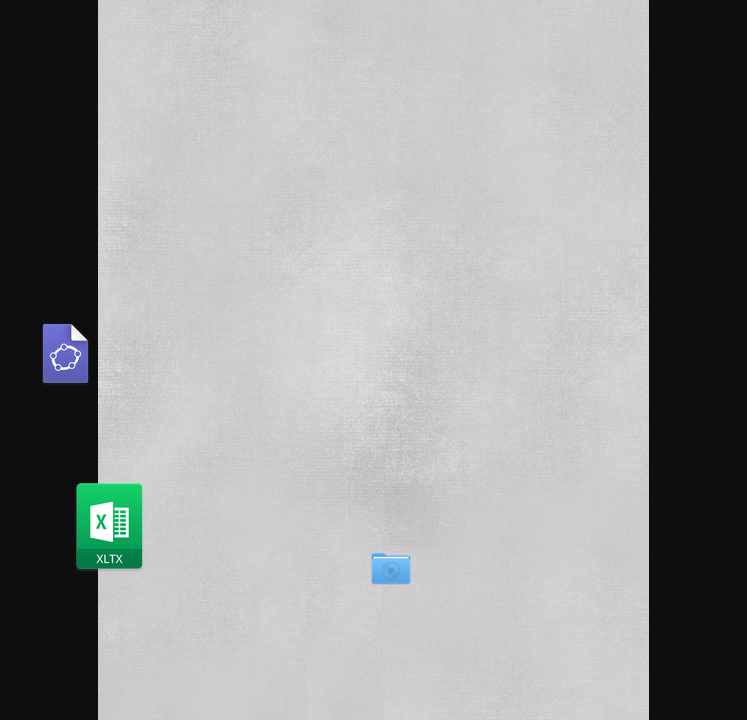 The height and width of the screenshot is (720, 747). I want to click on a geogebra file document, so click(65, 354).